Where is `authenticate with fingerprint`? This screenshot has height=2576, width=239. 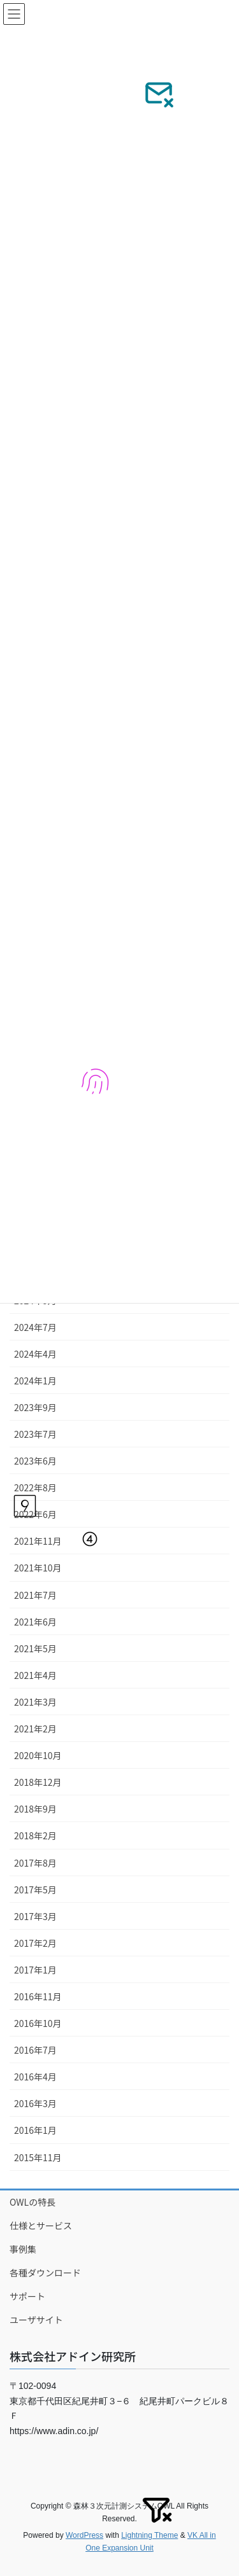 authenticate with fingerprint is located at coordinates (96, 1082).